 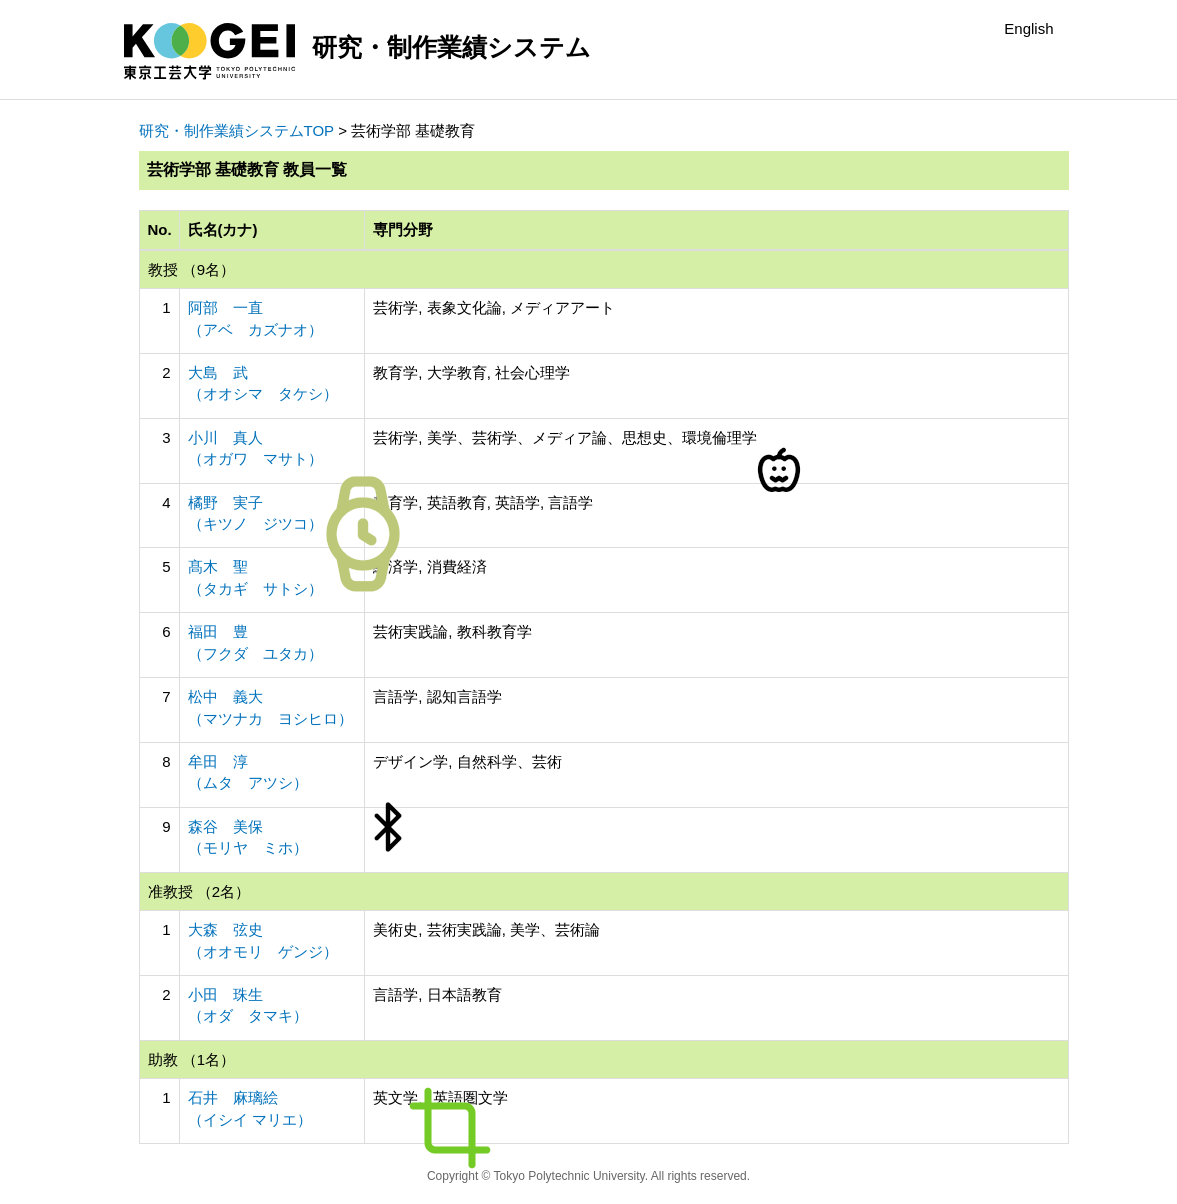 What do you see at coordinates (779, 471) in the screenshot?
I see `access halloween-themed content or settings` at bounding box center [779, 471].